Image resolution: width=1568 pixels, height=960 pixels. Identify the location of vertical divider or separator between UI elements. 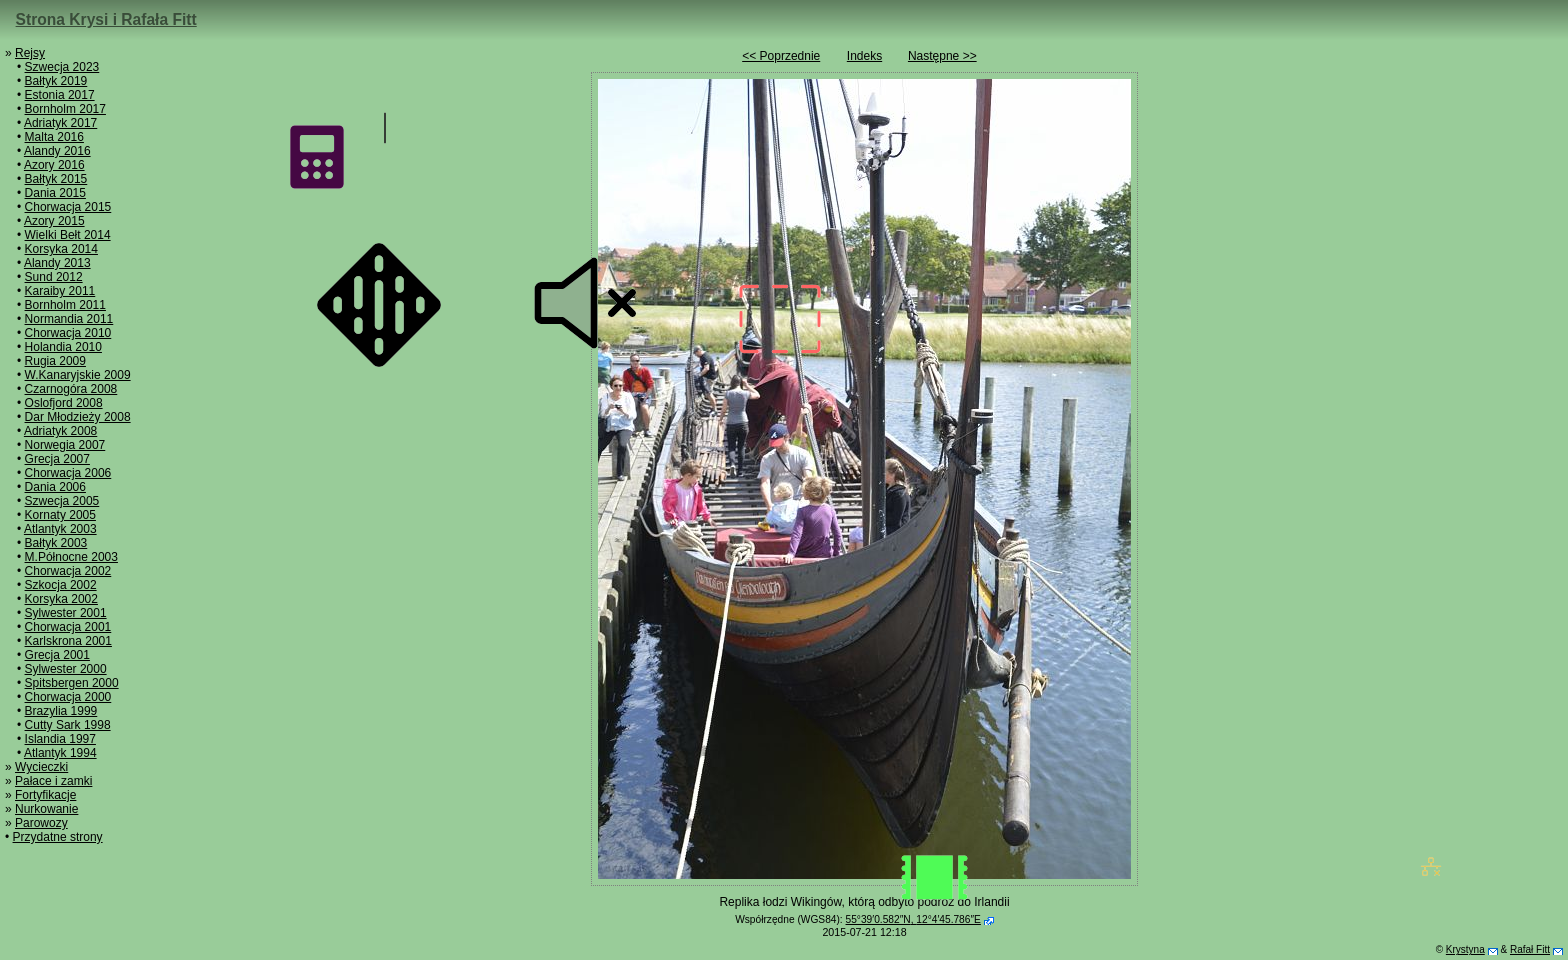
(385, 128).